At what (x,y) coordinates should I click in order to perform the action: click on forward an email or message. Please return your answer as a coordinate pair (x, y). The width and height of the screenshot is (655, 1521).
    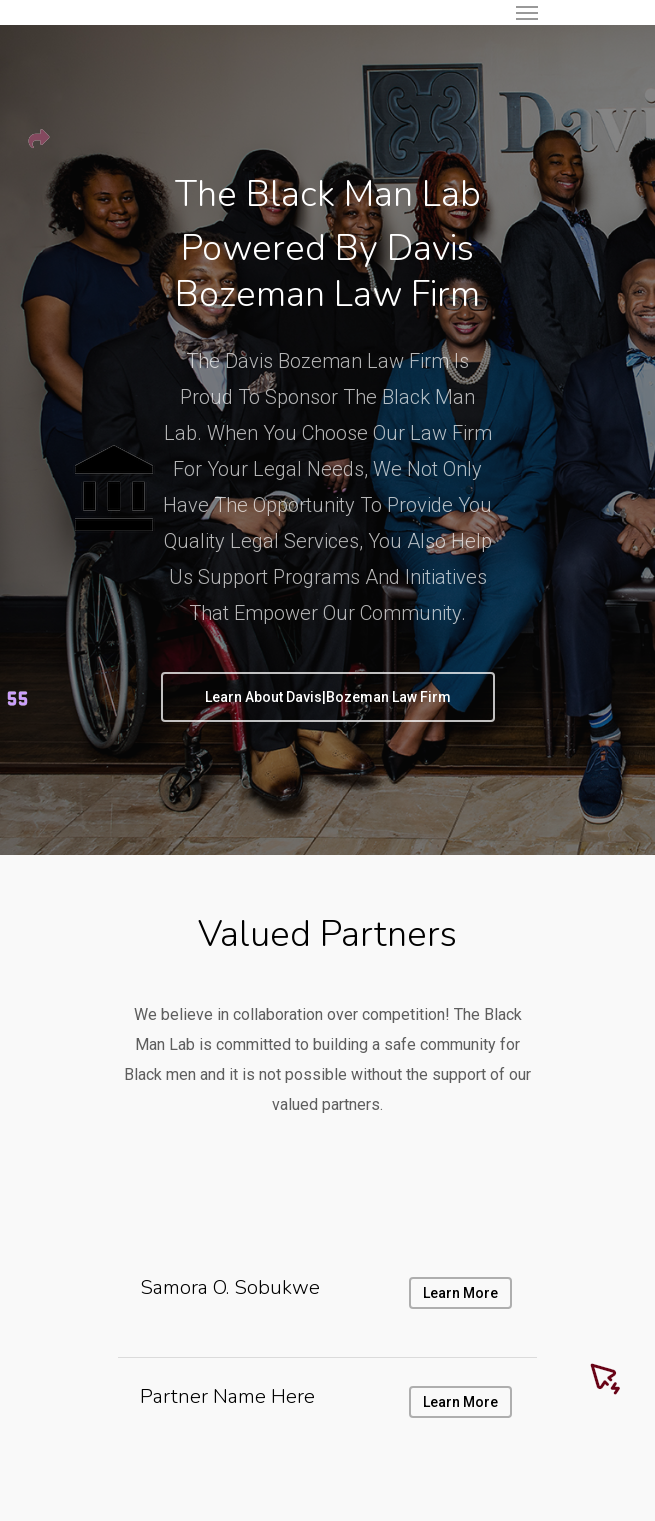
    Looking at the image, I should click on (39, 139).